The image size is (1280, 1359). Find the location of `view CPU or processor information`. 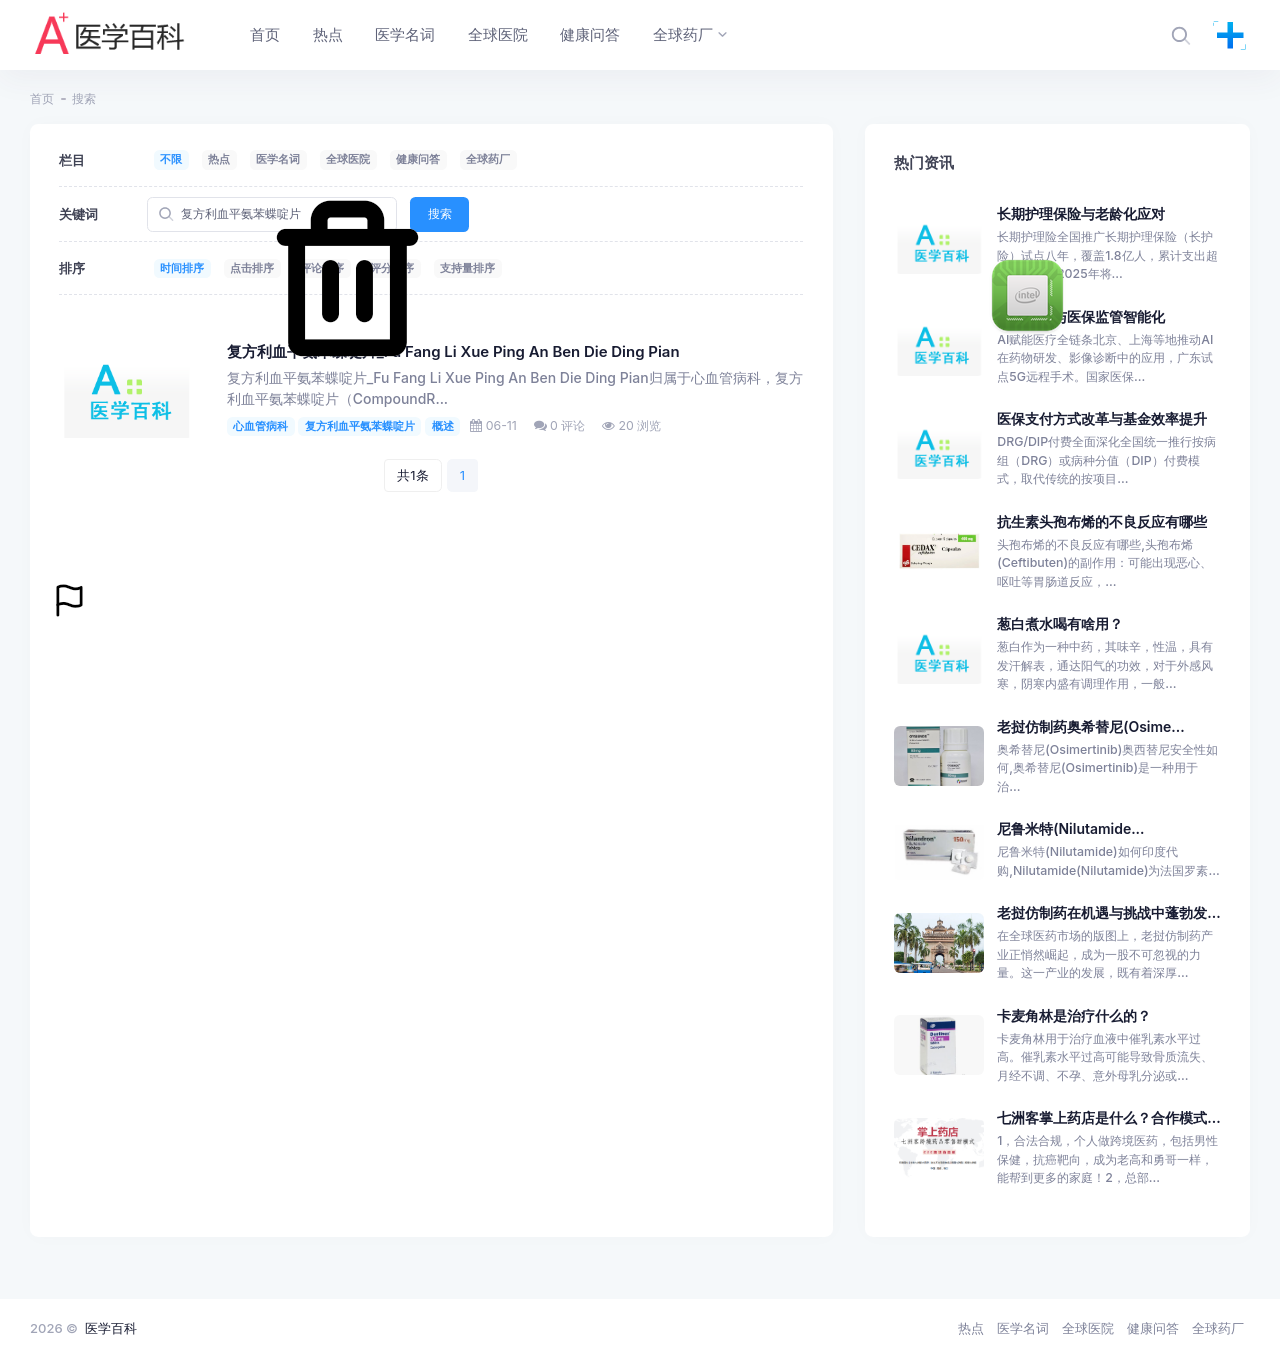

view CPU or processor information is located at coordinates (1027, 295).